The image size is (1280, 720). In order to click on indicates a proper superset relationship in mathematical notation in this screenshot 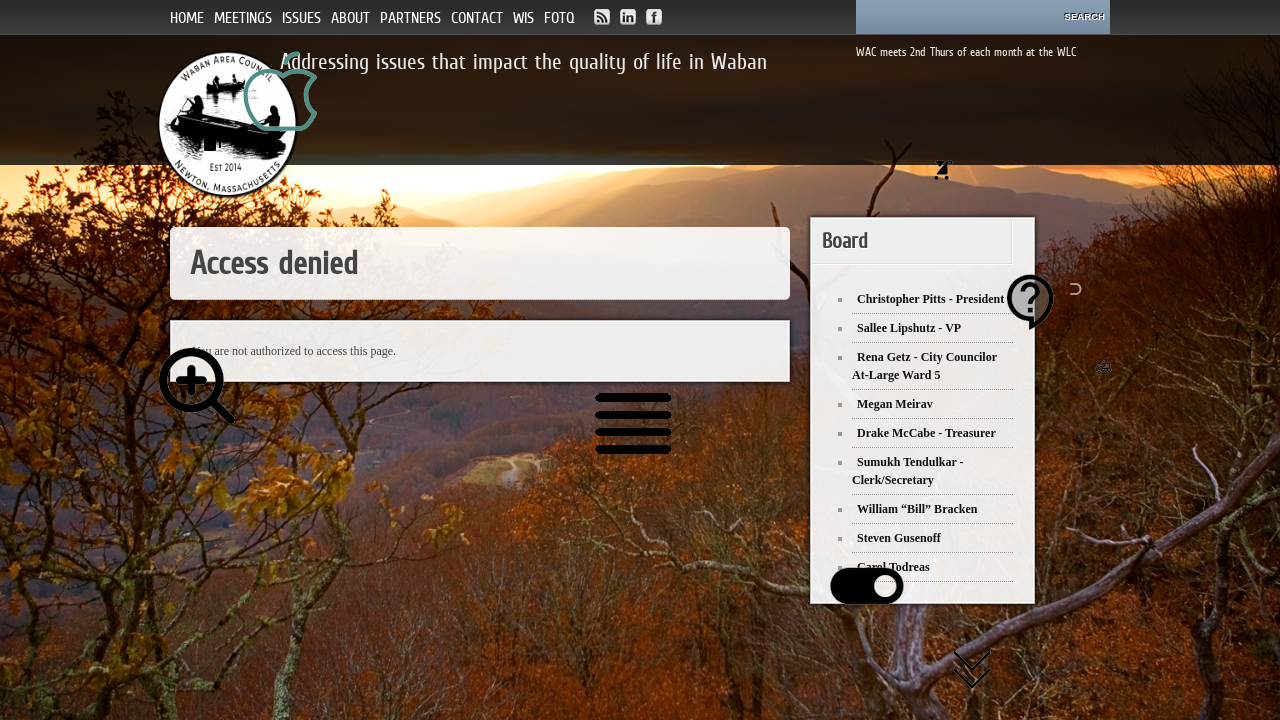, I will do `click(1075, 289)`.